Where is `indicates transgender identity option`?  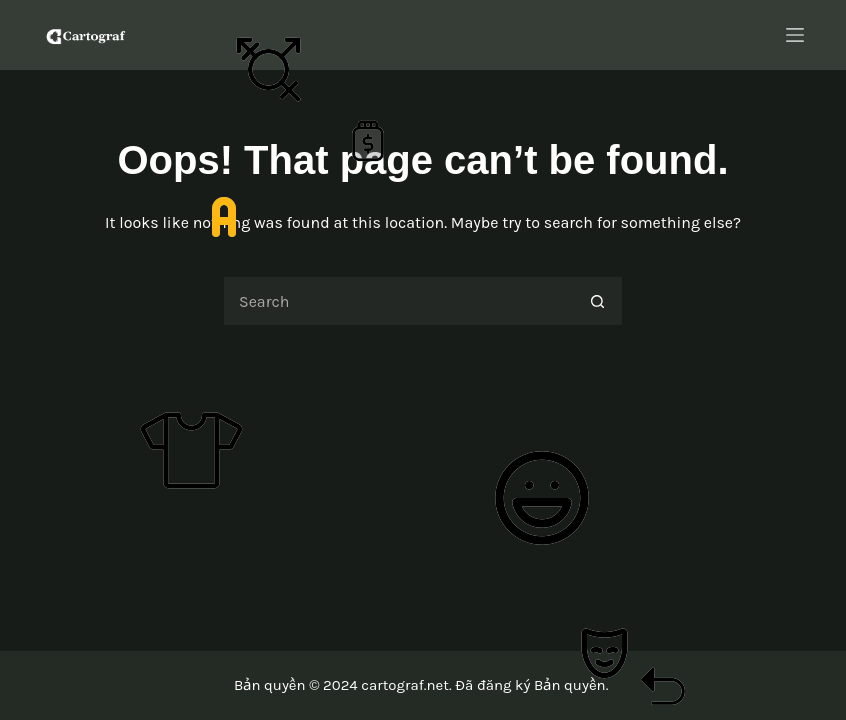 indicates transgender identity option is located at coordinates (268, 69).